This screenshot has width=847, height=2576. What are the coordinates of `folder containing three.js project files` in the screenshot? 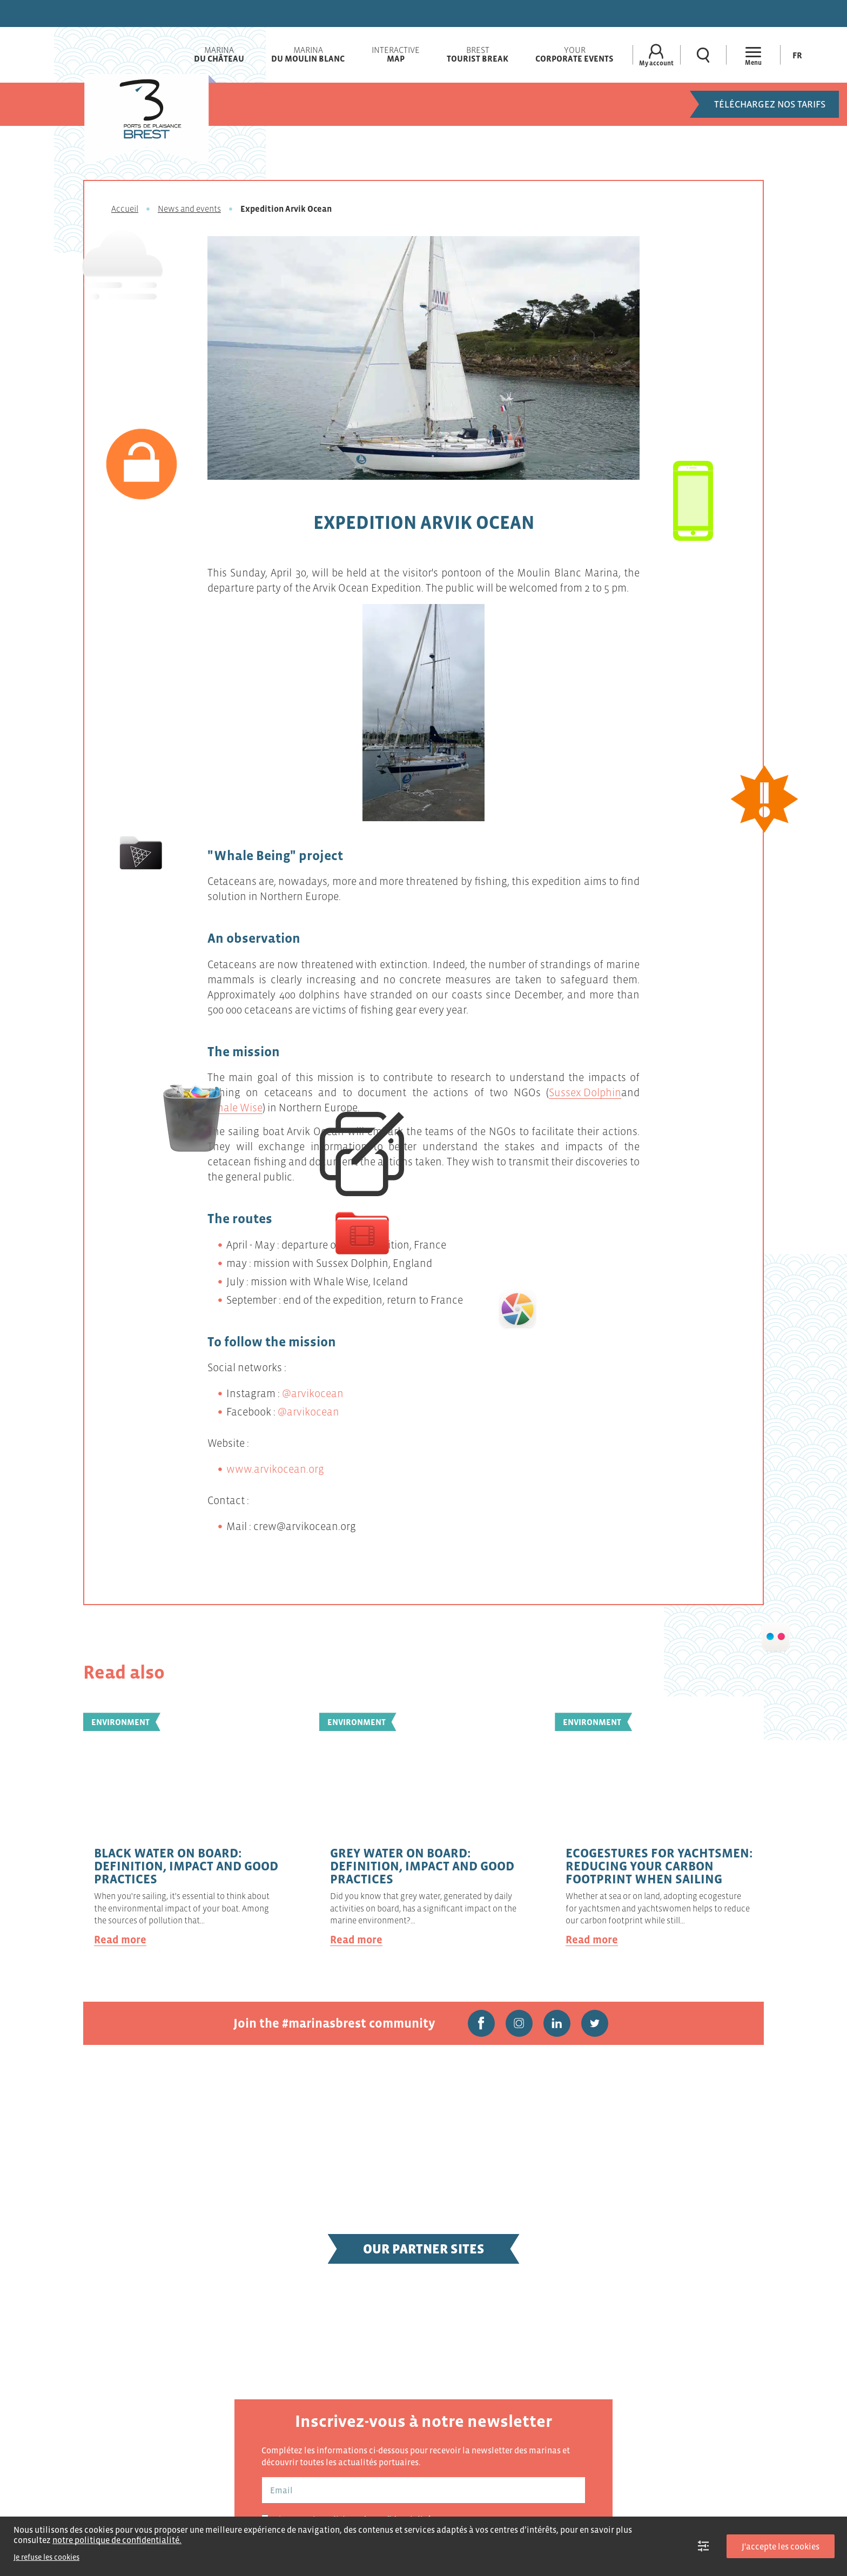 It's located at (140, 854).